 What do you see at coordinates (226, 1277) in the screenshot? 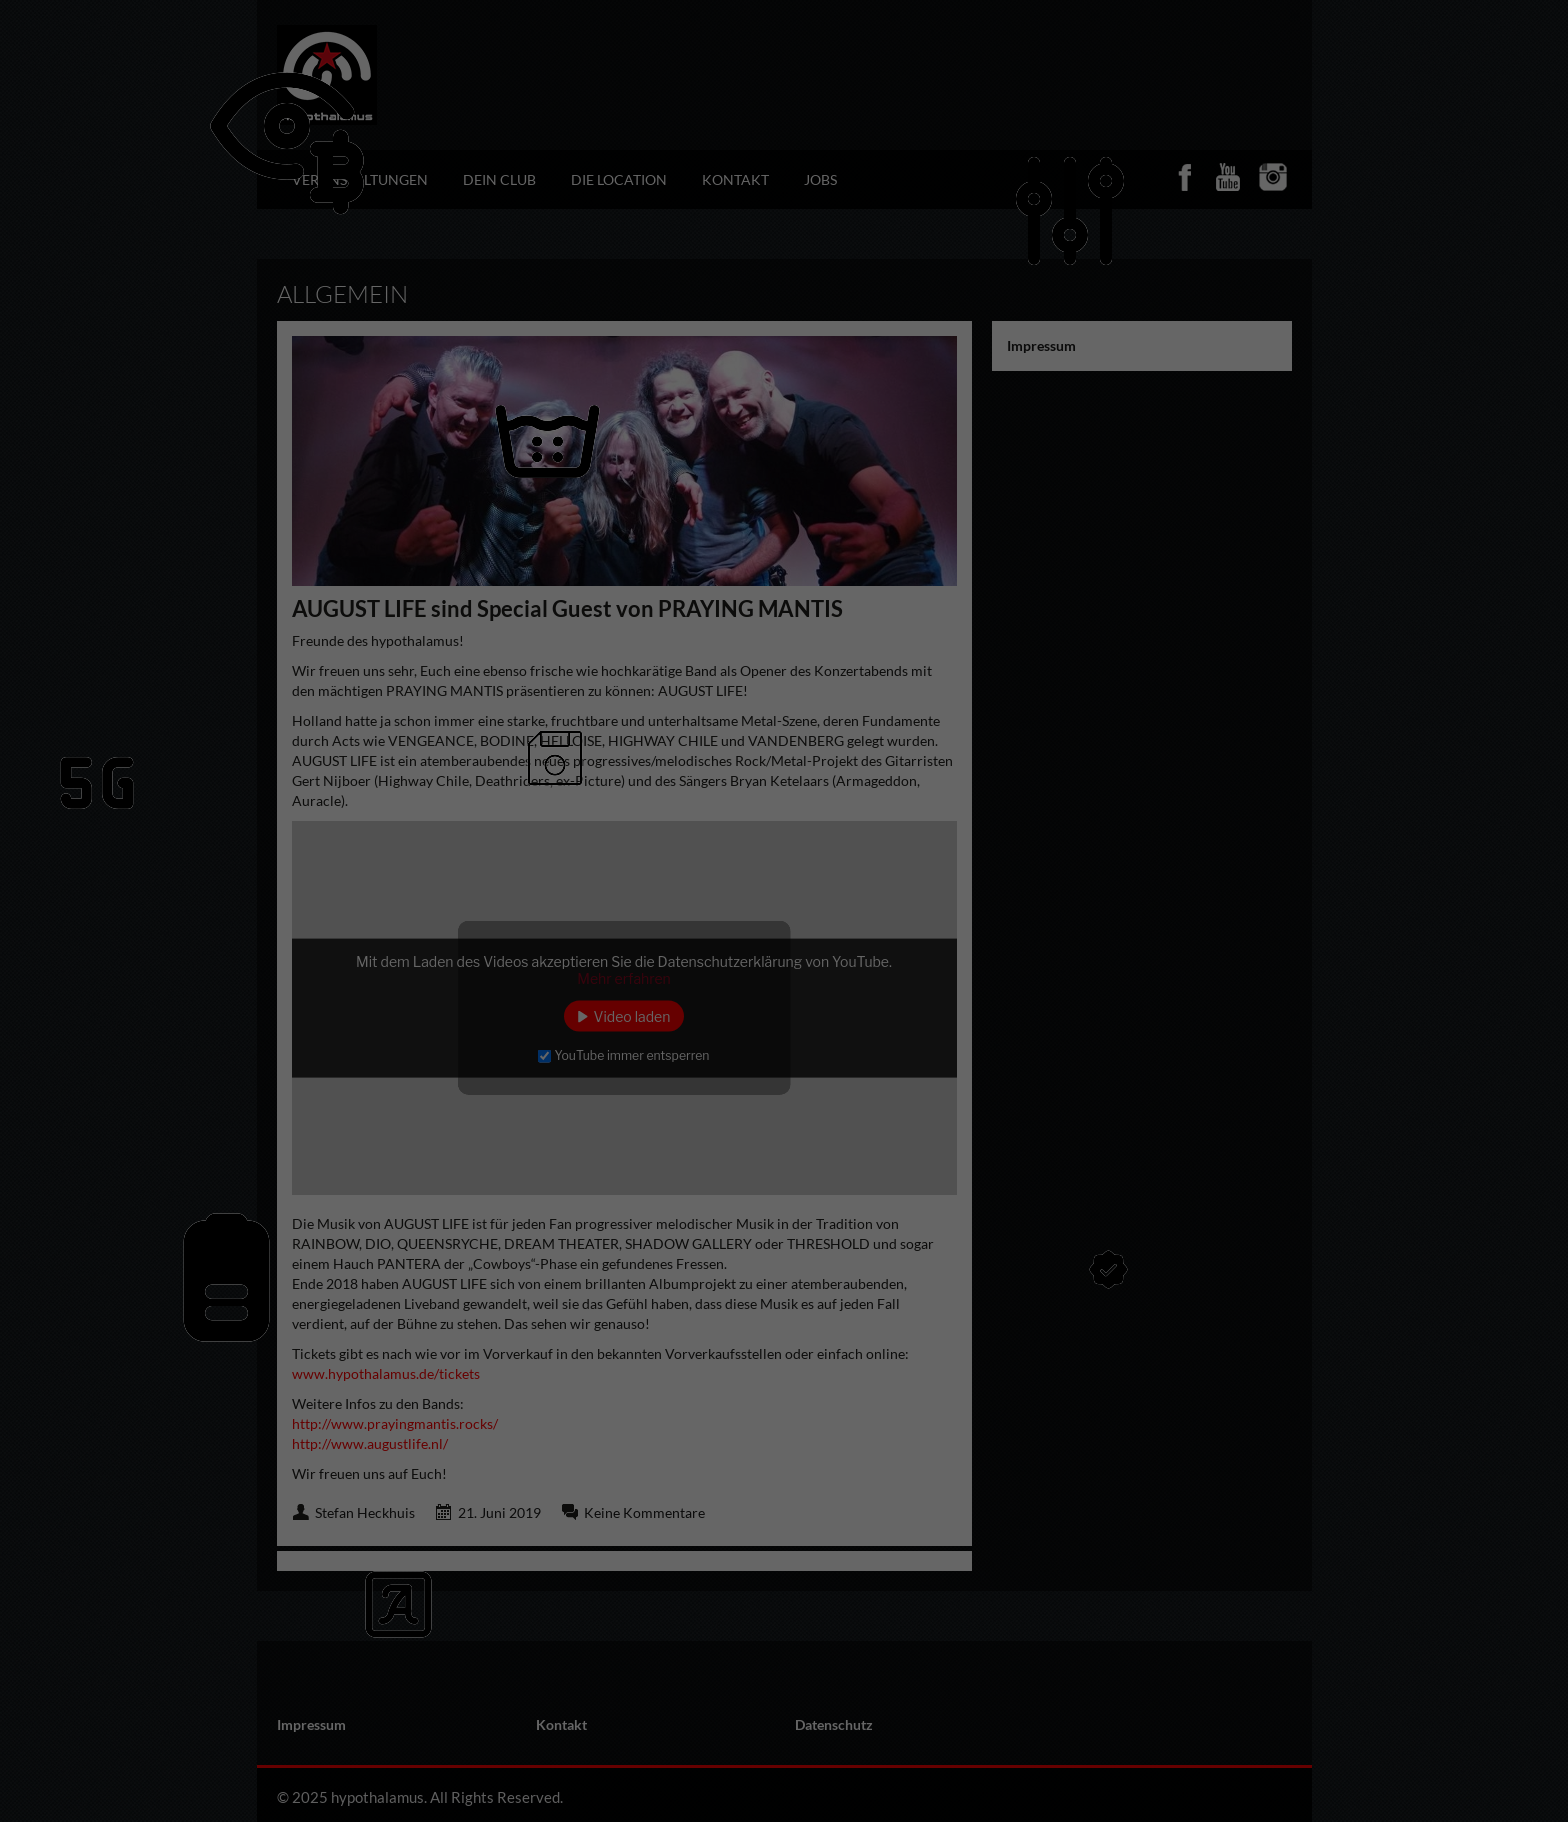
I see `battery at approximately 50% charge` at bounding box center [226, 1277].